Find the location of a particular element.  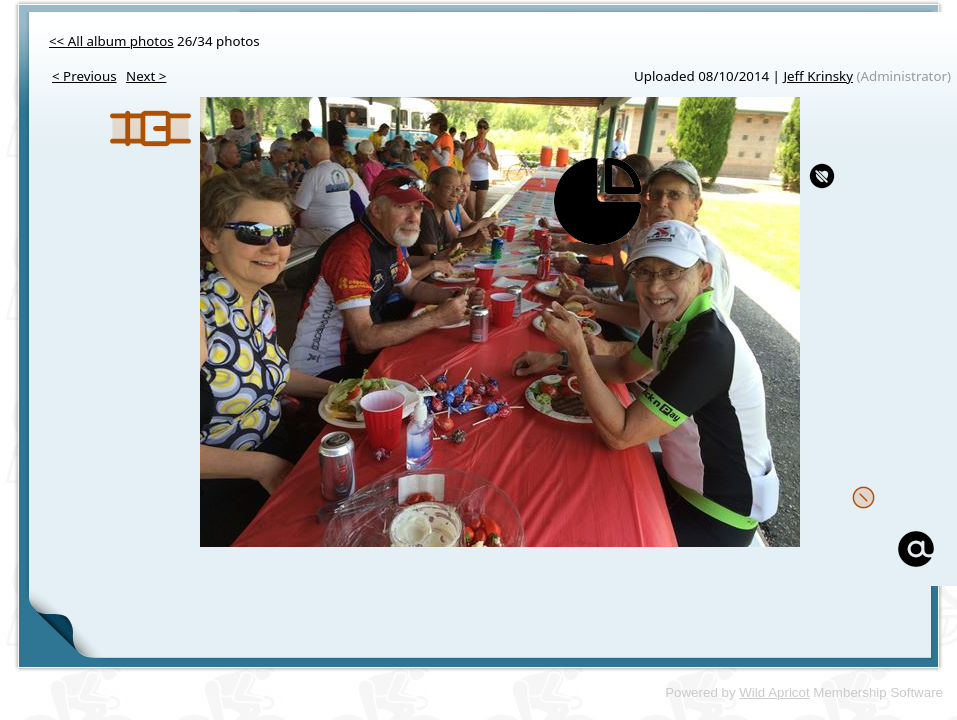

indicates a prohibited or restricted action is located at coordinates (863, 497).